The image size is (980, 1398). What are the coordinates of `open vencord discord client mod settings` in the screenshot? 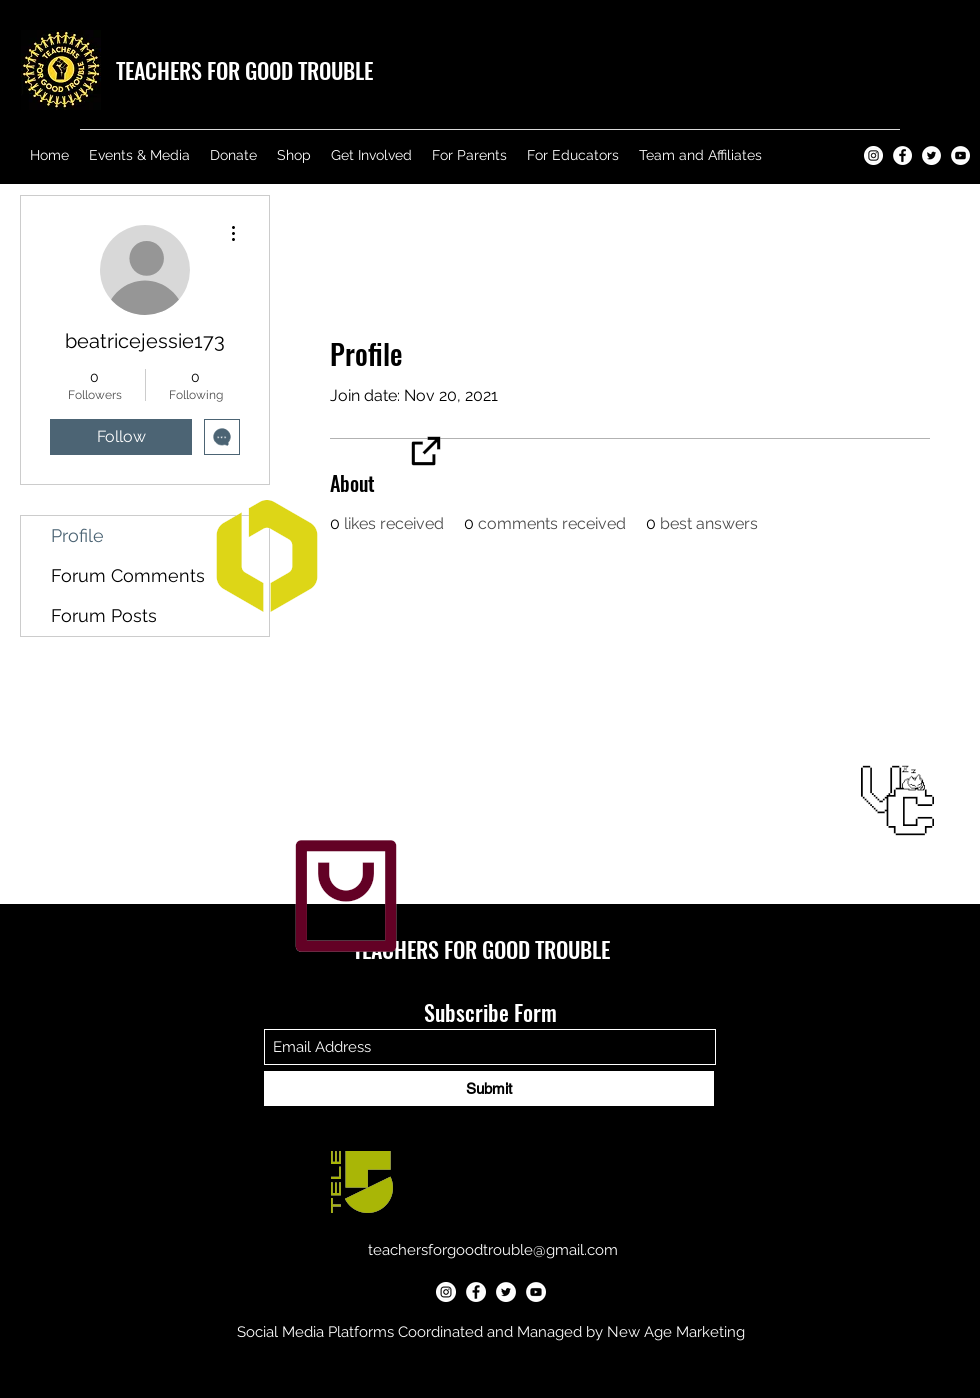 It's located at (897, 800).